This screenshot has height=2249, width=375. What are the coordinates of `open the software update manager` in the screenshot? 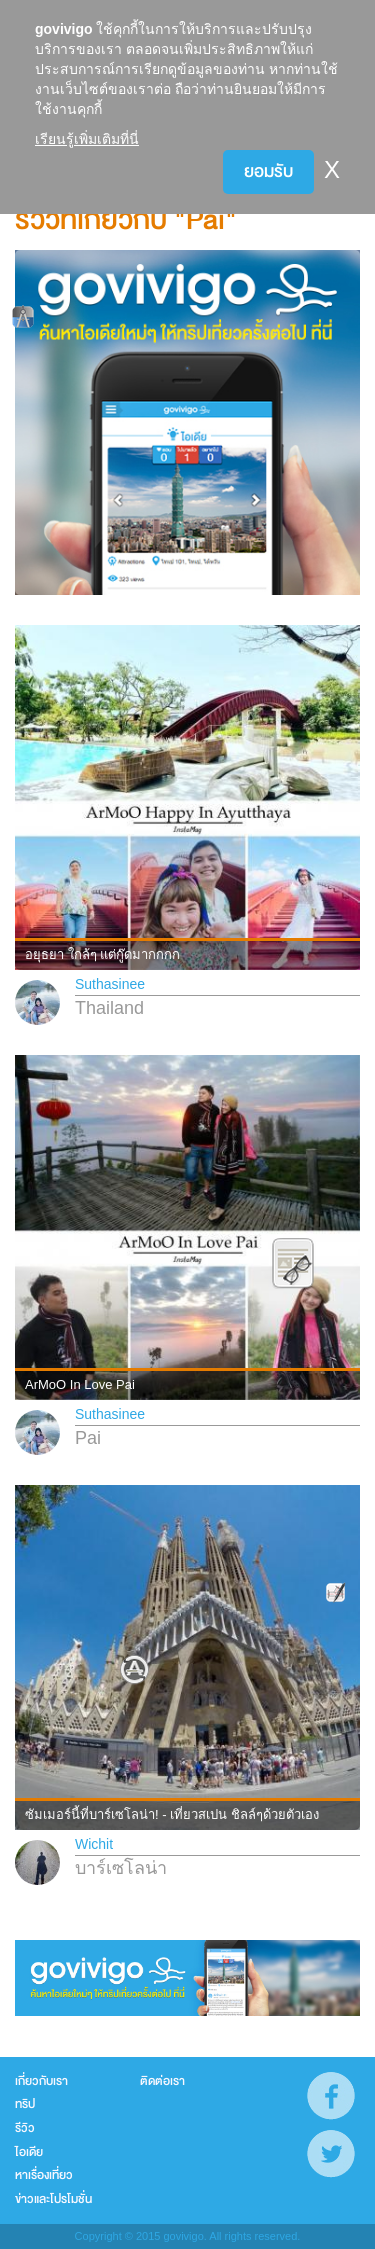 It's located at (134, 1669).